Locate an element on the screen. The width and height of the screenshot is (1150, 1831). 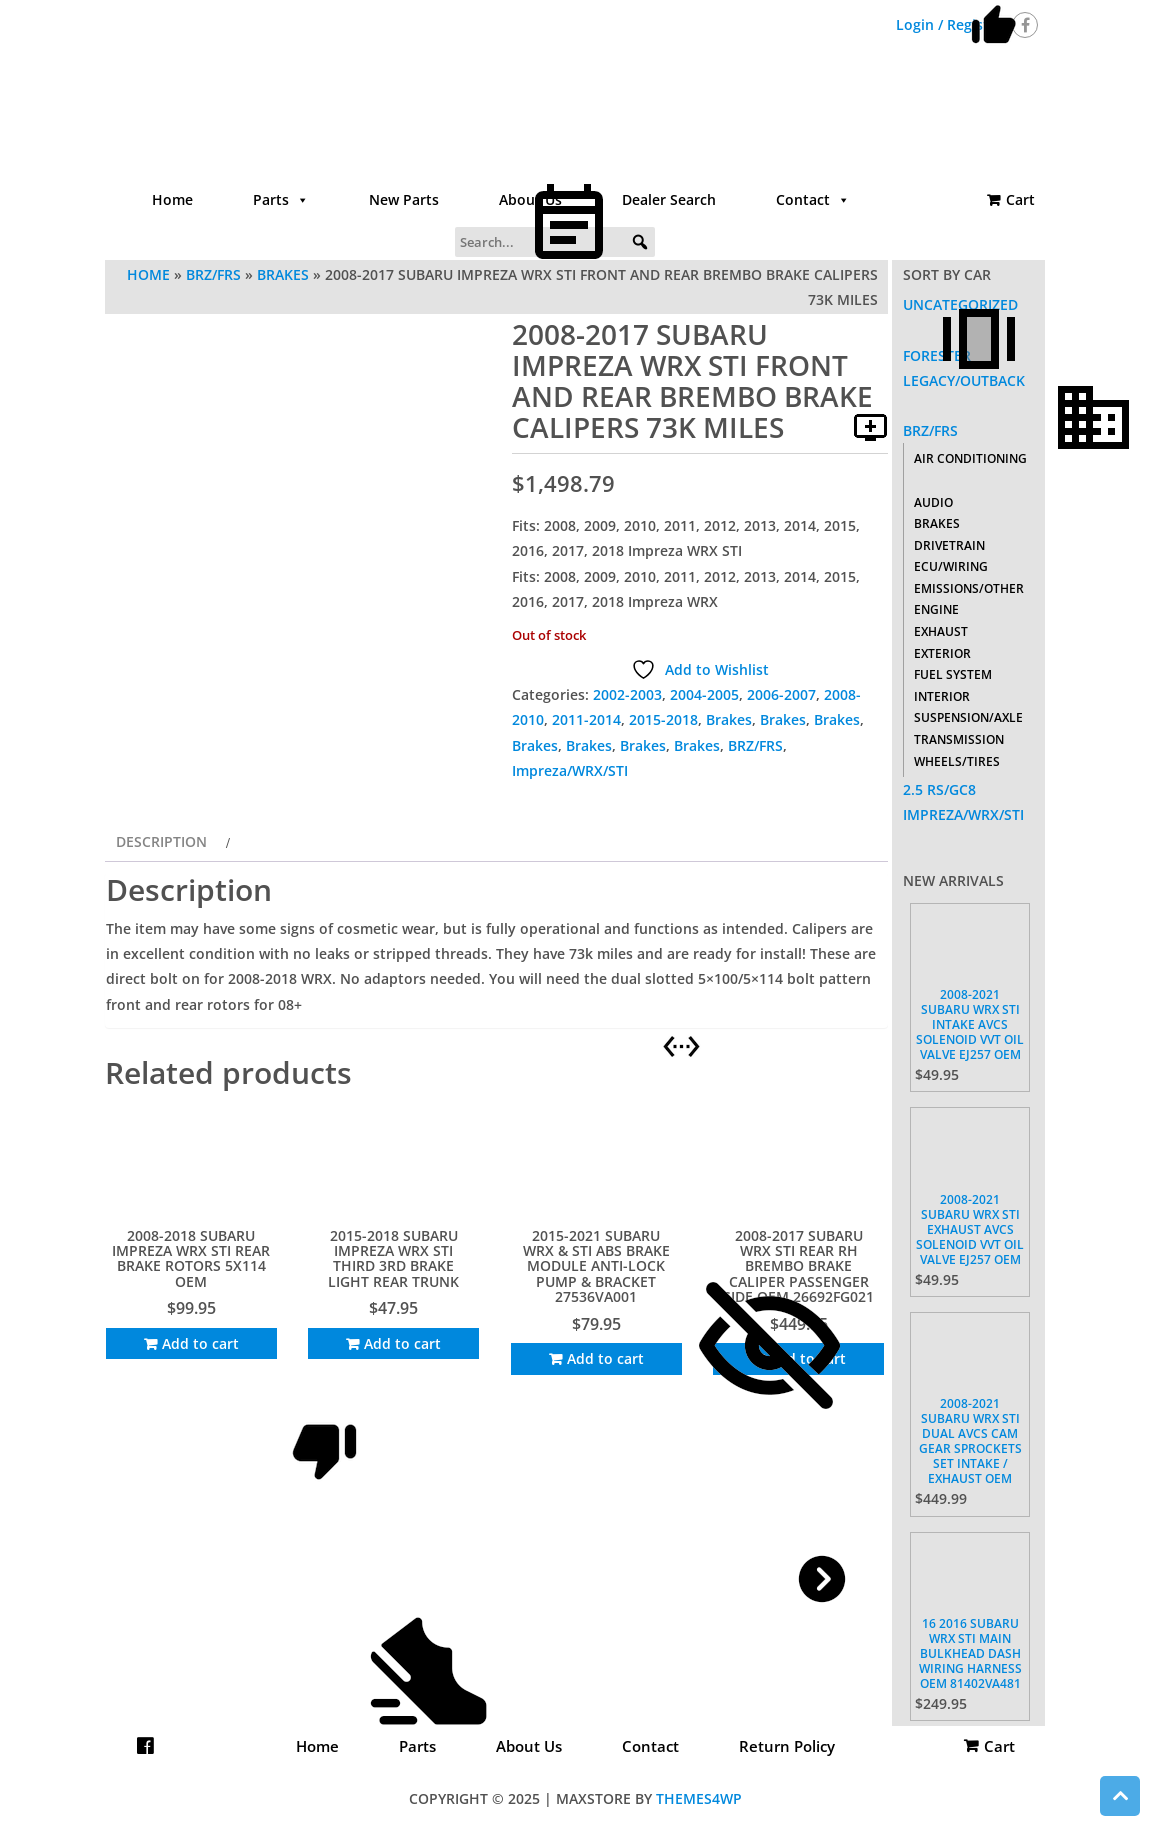
go to next item or step is located at coordinates (822, 1579).